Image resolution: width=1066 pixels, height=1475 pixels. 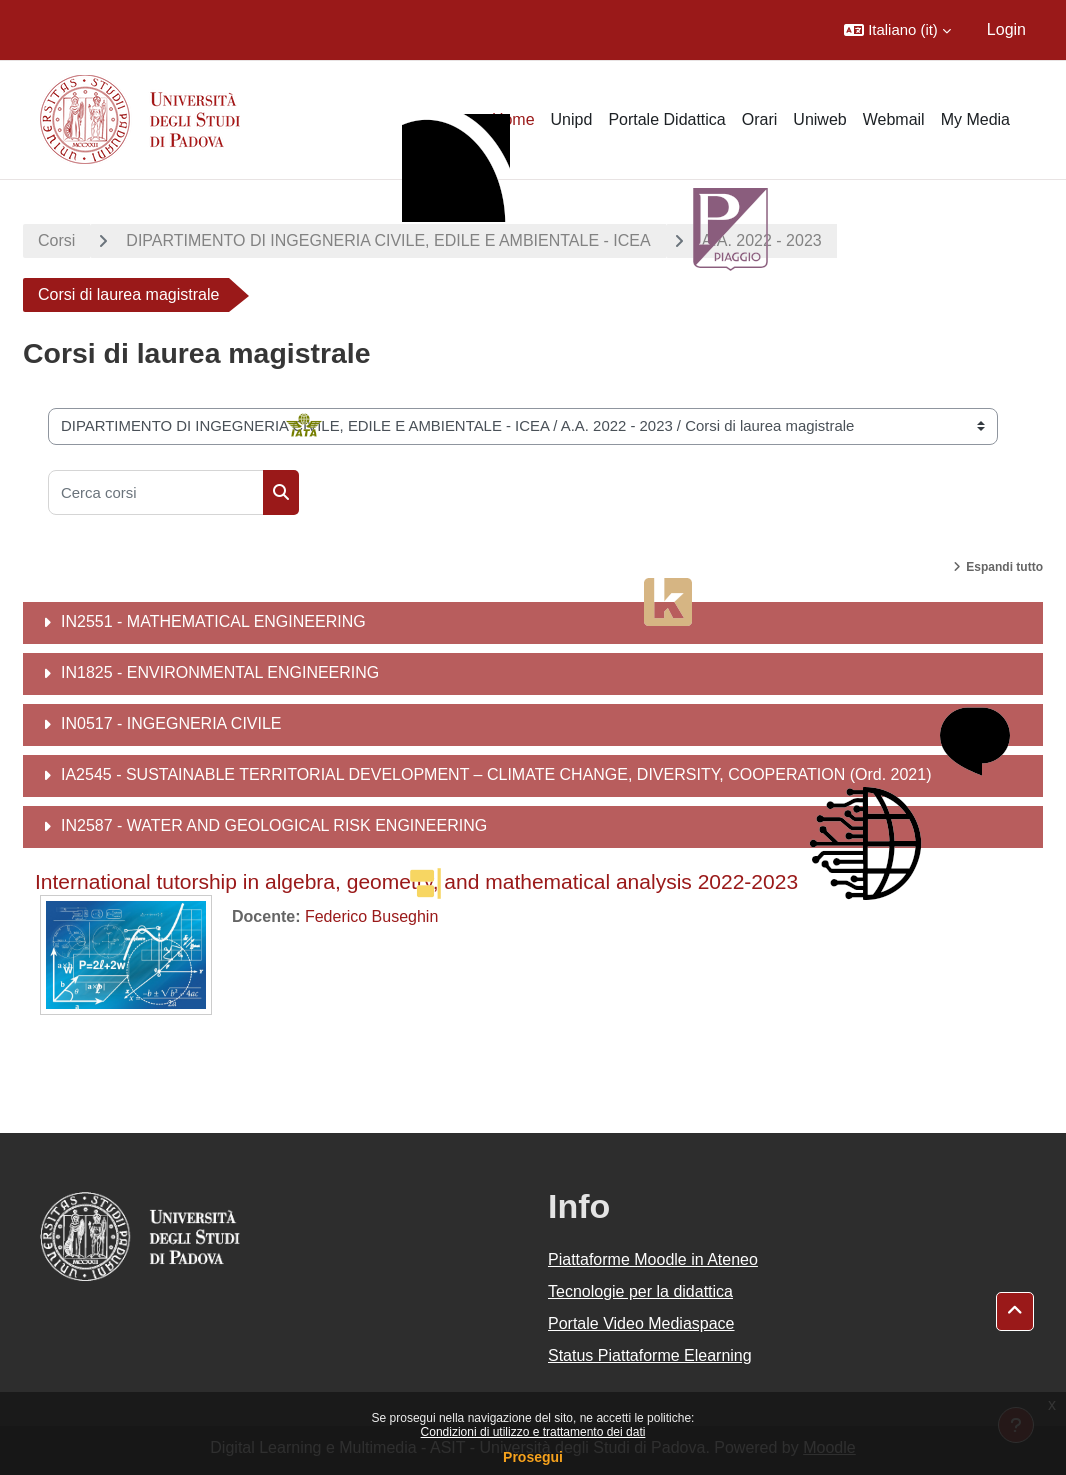 I want to click on open CircuitVerse digital circuit simulator, so click(x=865, y=843).